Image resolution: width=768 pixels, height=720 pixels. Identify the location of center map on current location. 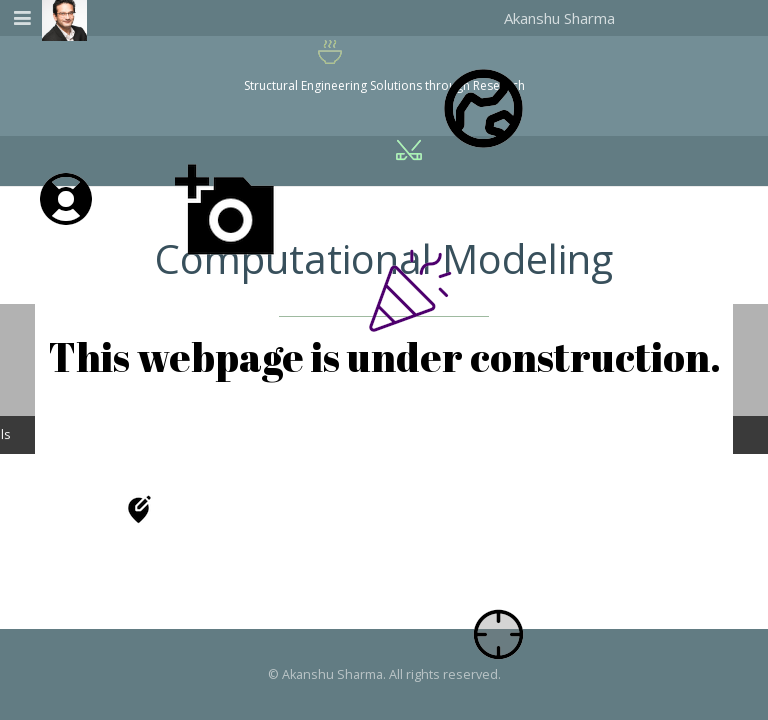
(498, 634).